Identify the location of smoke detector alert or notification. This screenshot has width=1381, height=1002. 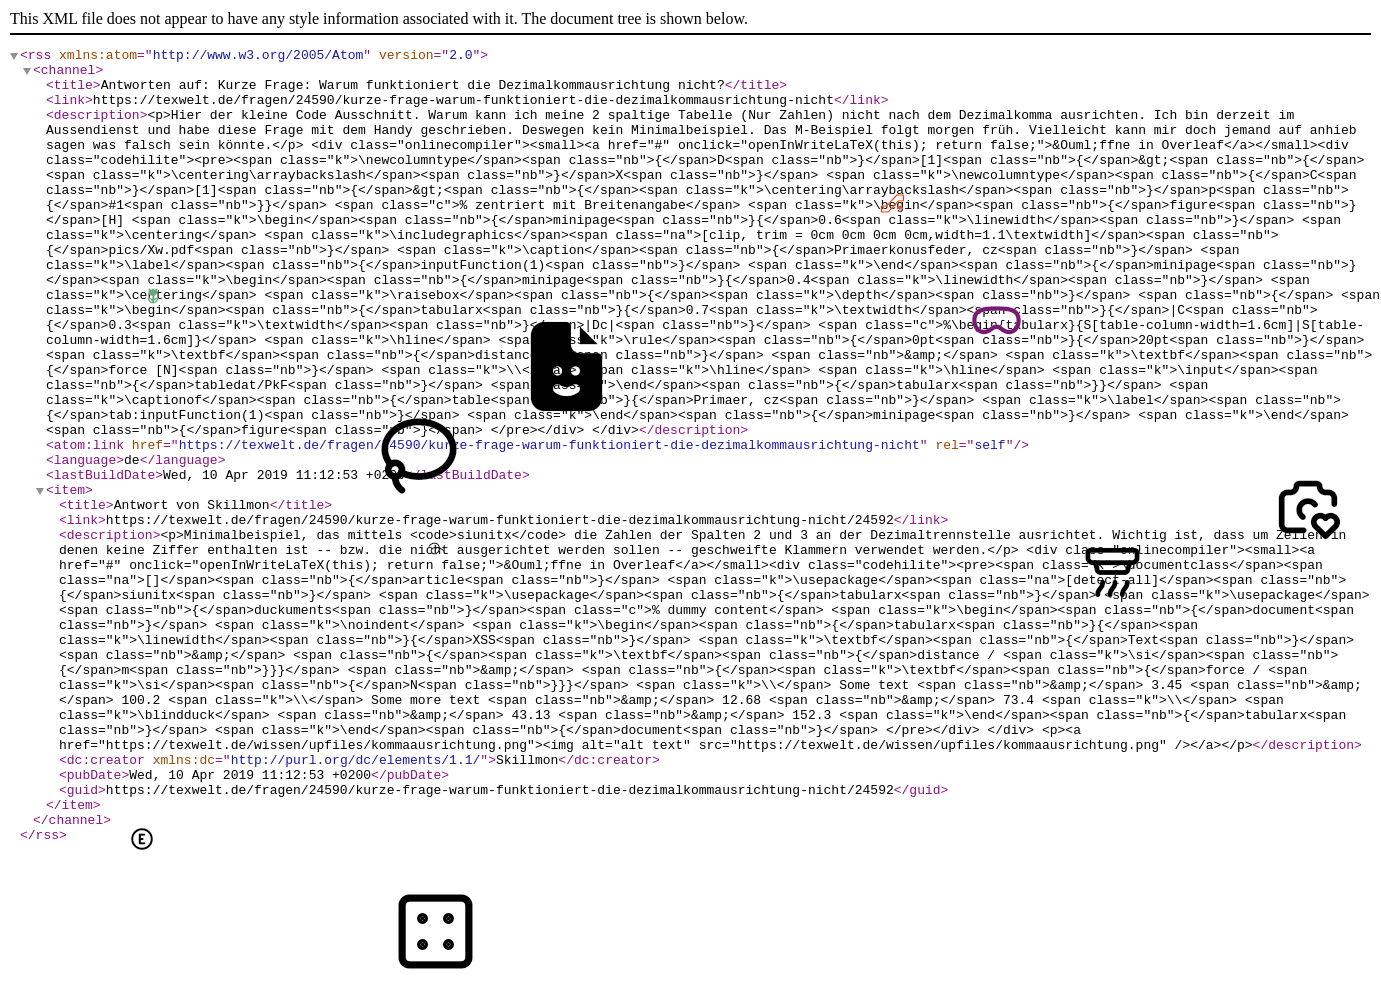
(1112, 572).